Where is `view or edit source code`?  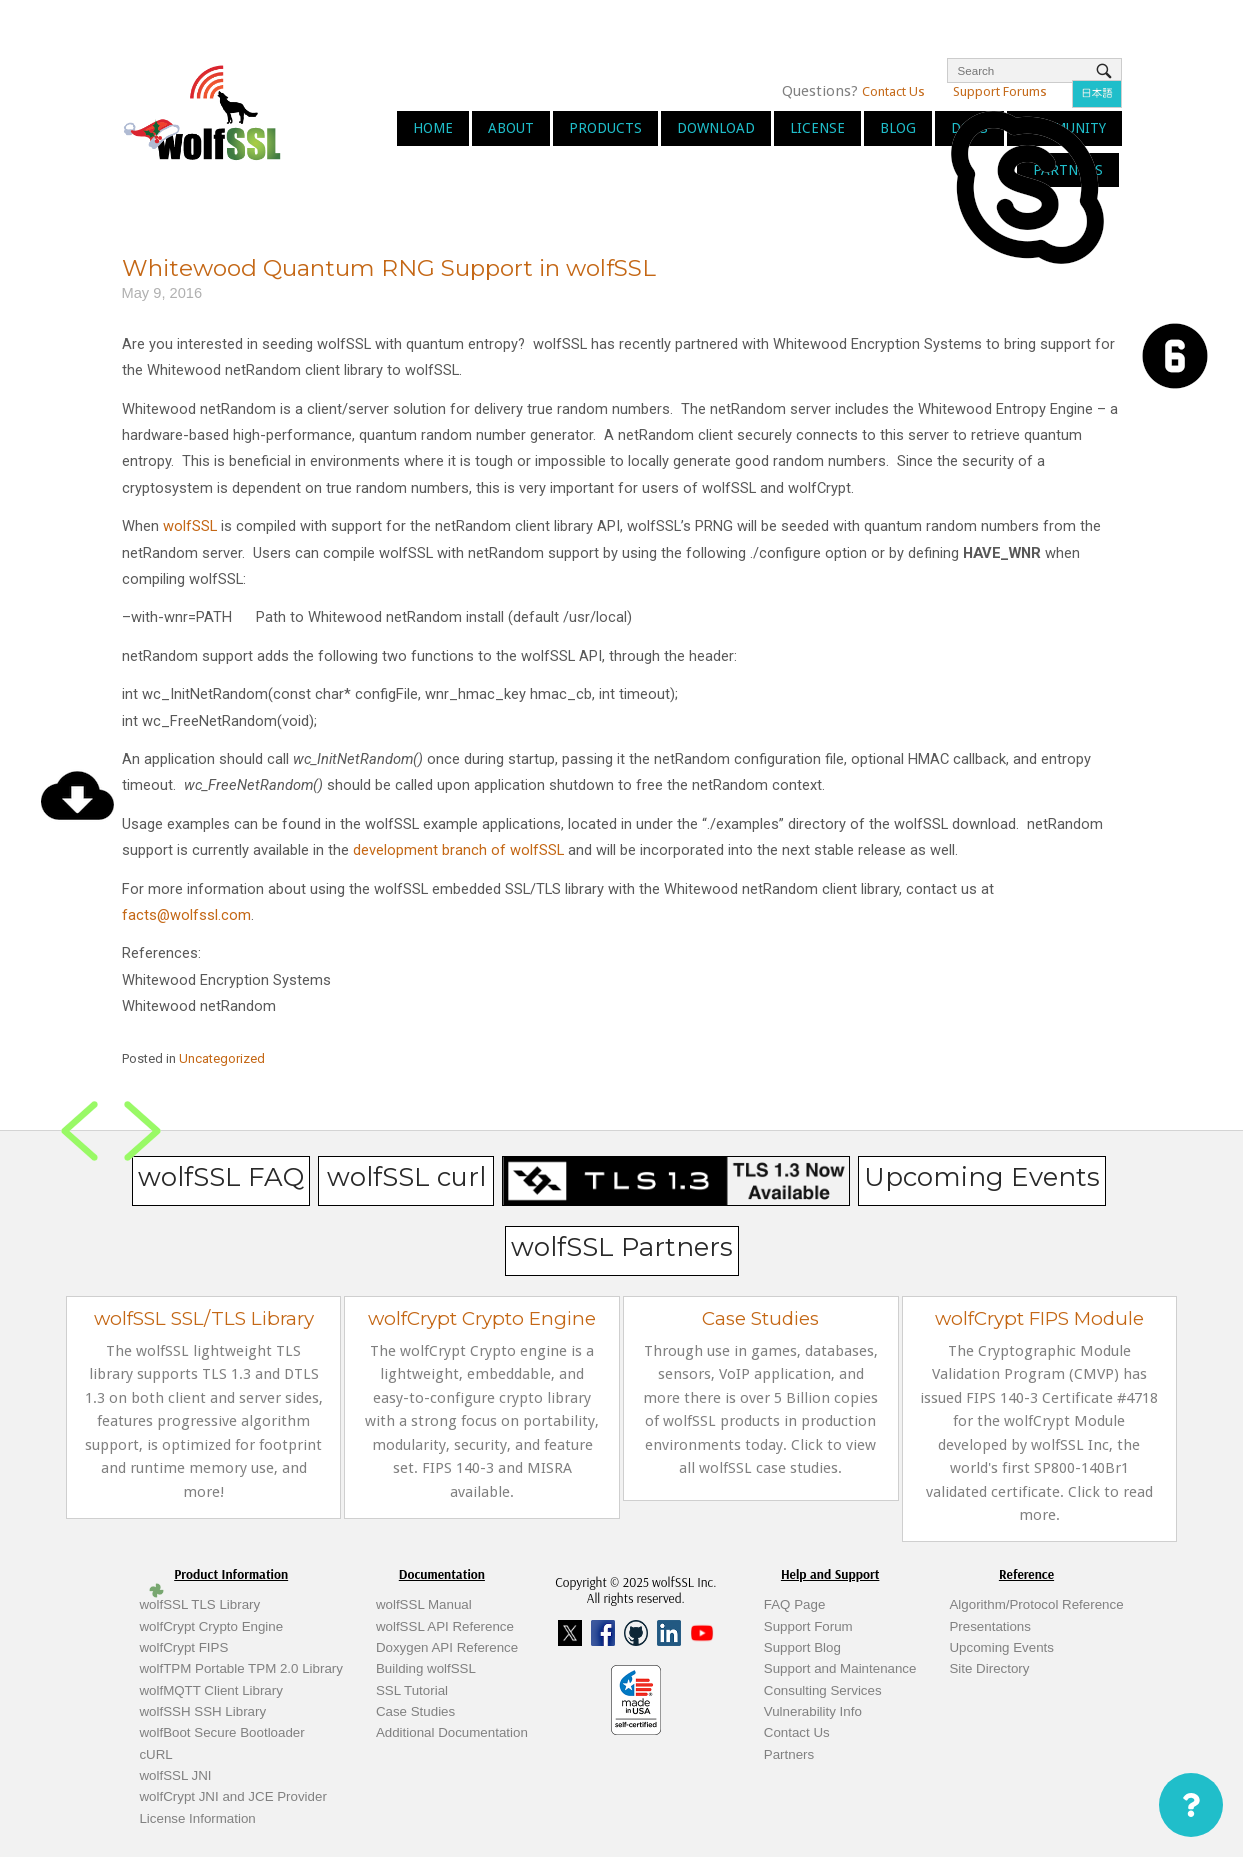 view or edit source code is located at coordinates (111, 1131).